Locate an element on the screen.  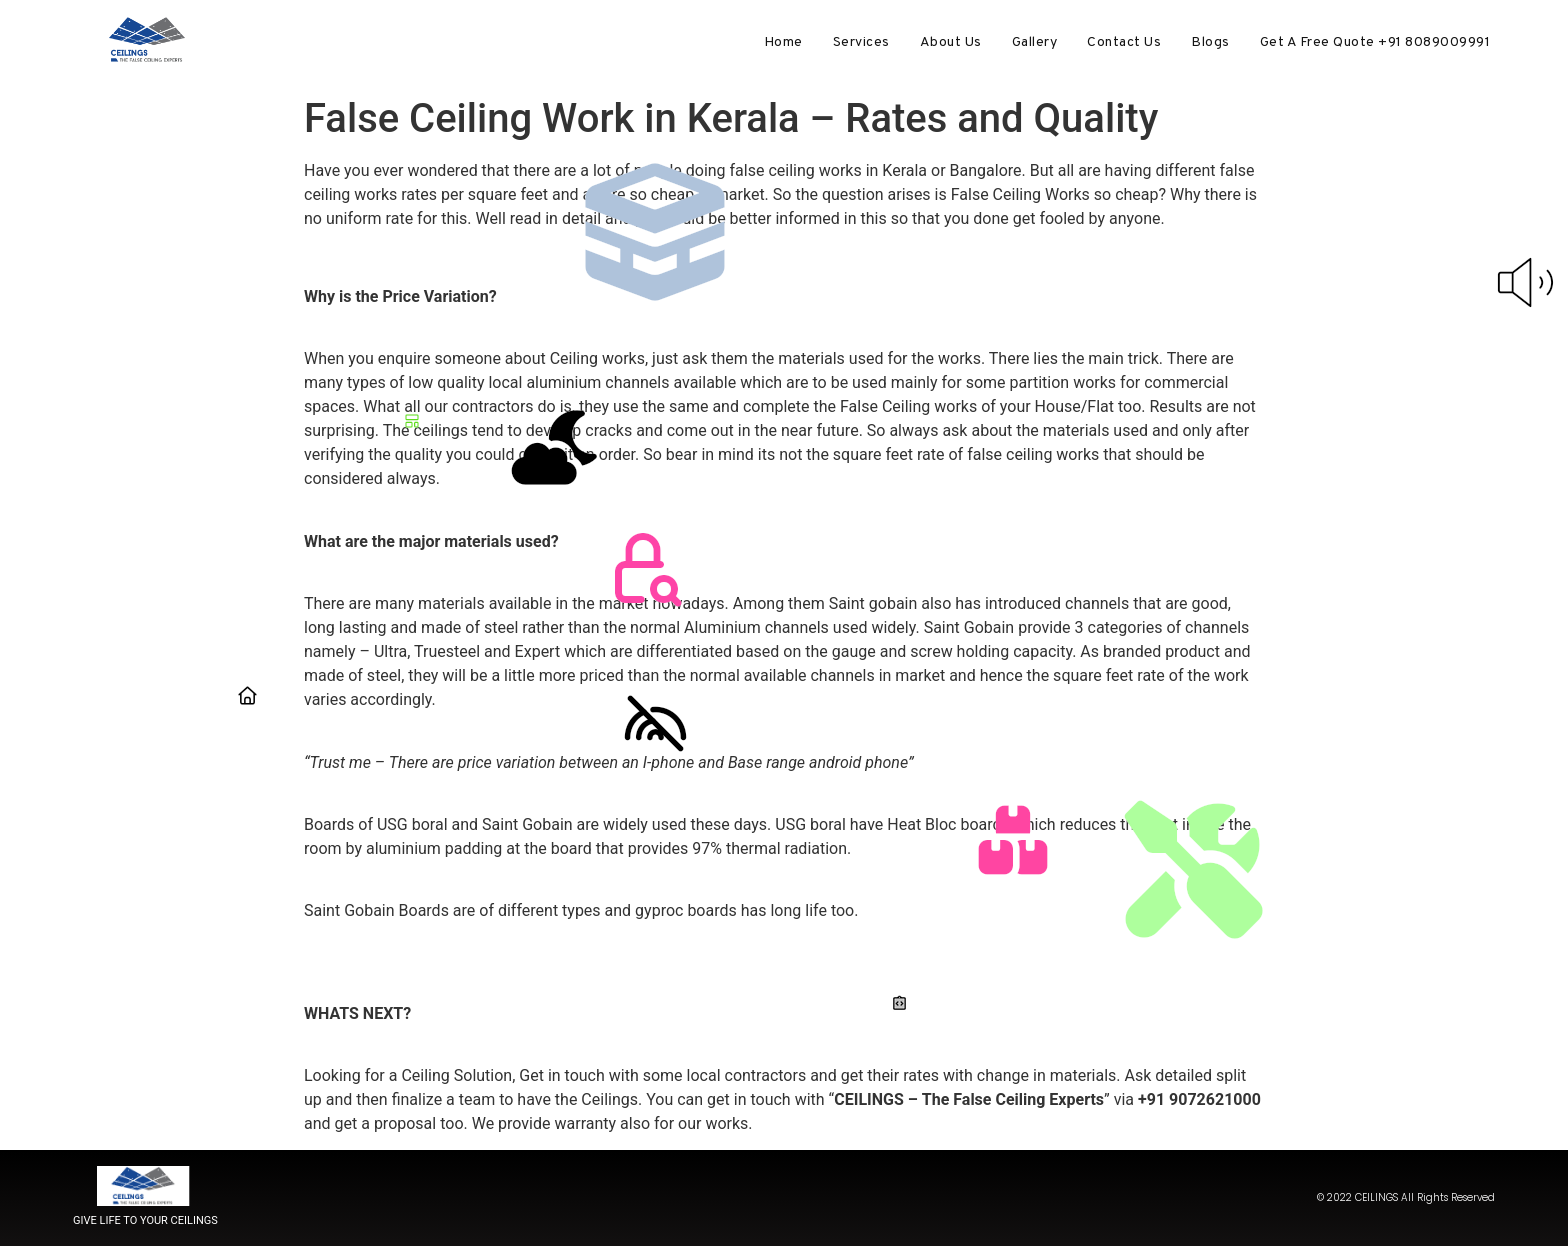
select a page layout template is located at coordinates (412, 421).